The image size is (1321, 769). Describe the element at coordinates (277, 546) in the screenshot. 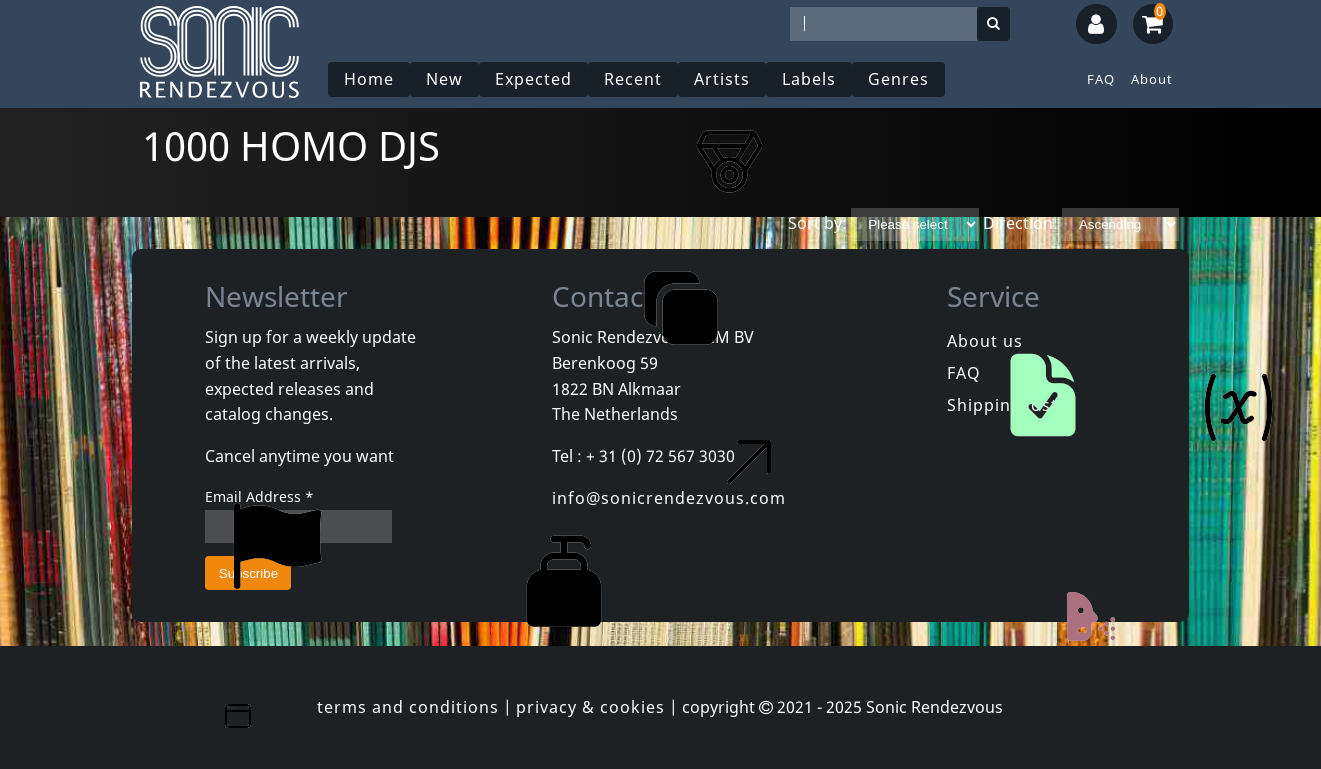

I see `flag or report content` at that location.